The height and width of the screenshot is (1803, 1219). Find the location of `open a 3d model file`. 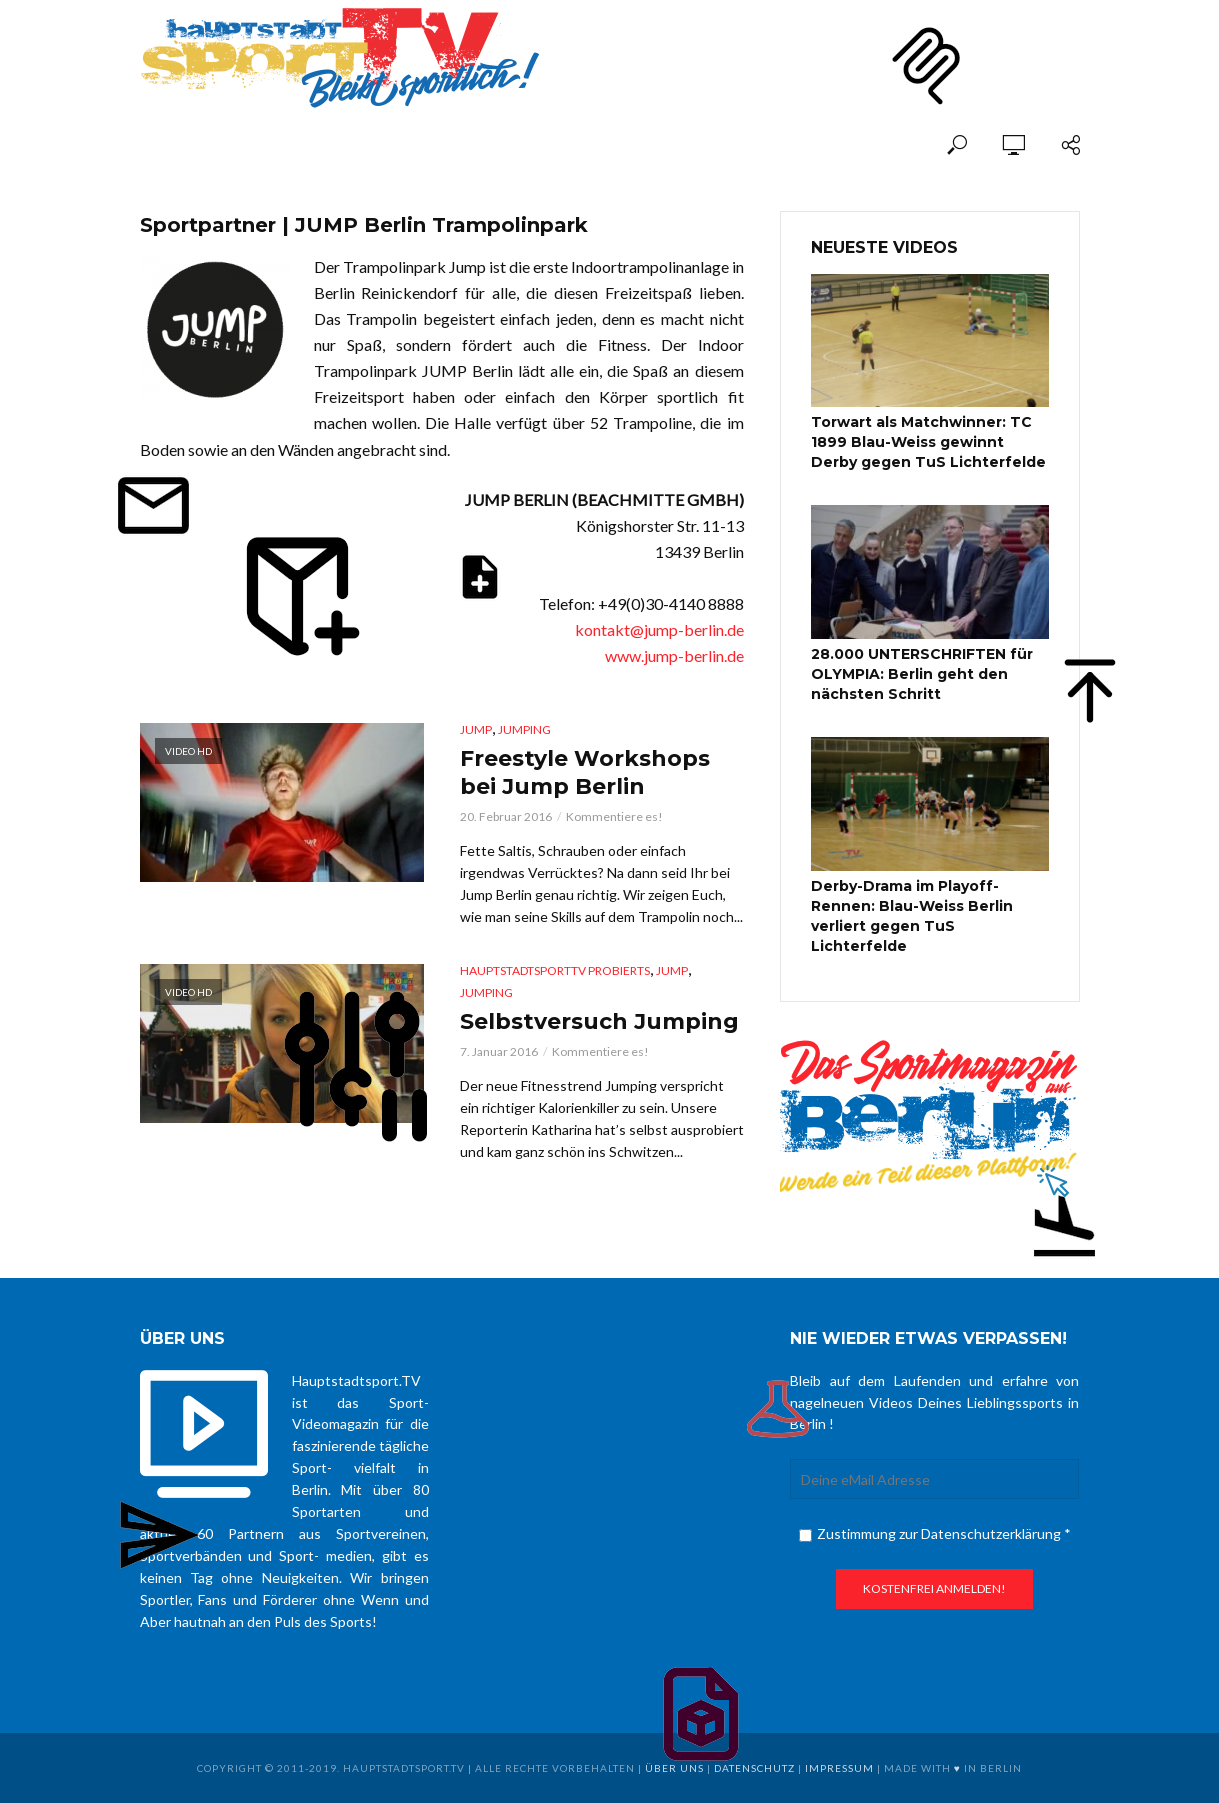

open a 3d model file is located at coordinates (701, 1714).